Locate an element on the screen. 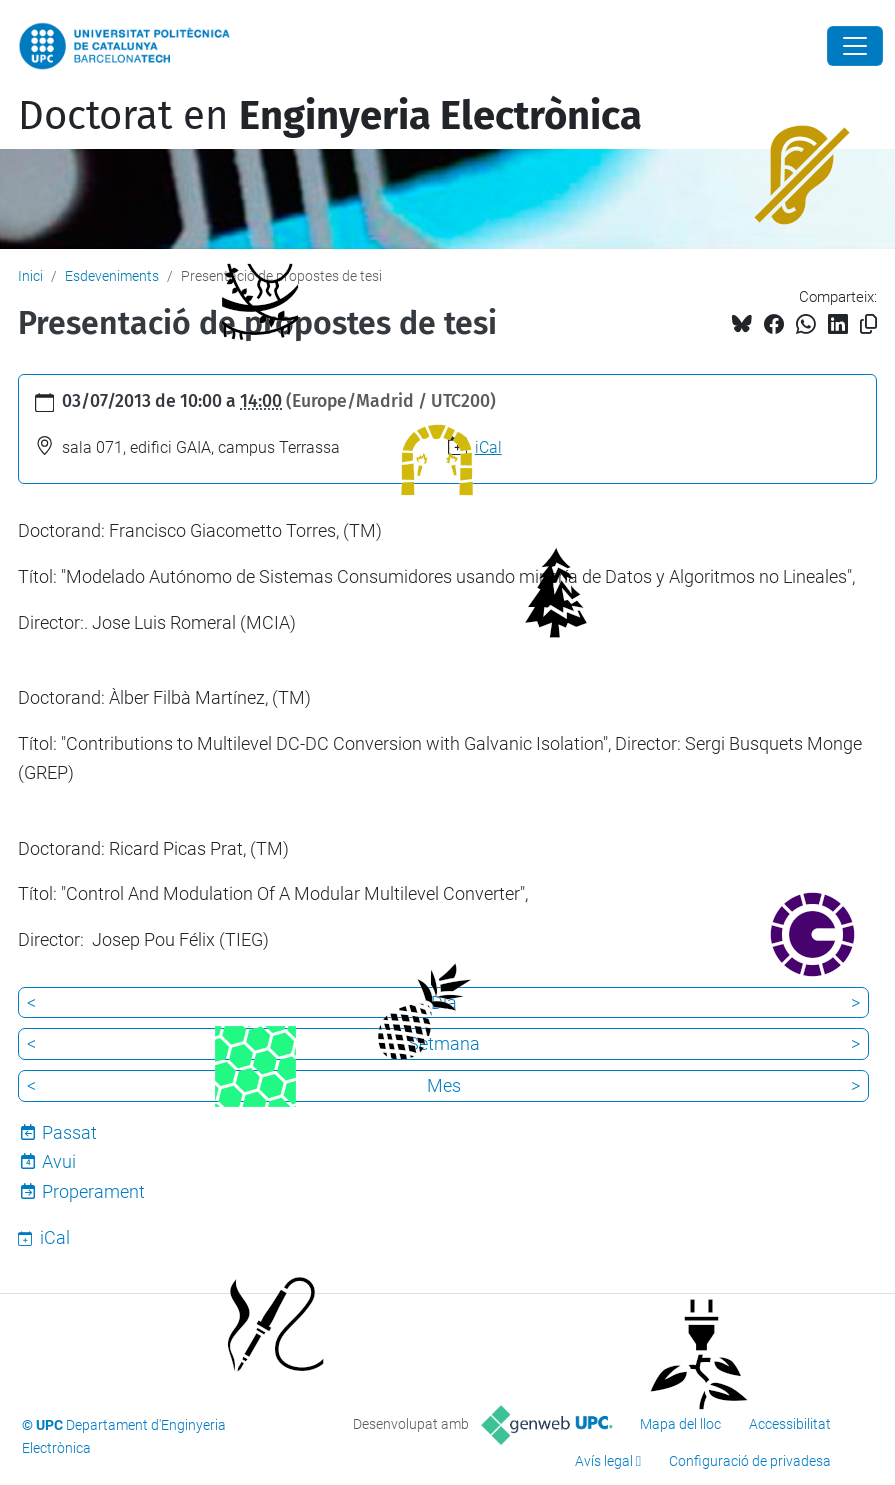 The width and height of the screenshot is (895, 1485). view hexagonal grid or tile map is located at coordinates (255, 1066).